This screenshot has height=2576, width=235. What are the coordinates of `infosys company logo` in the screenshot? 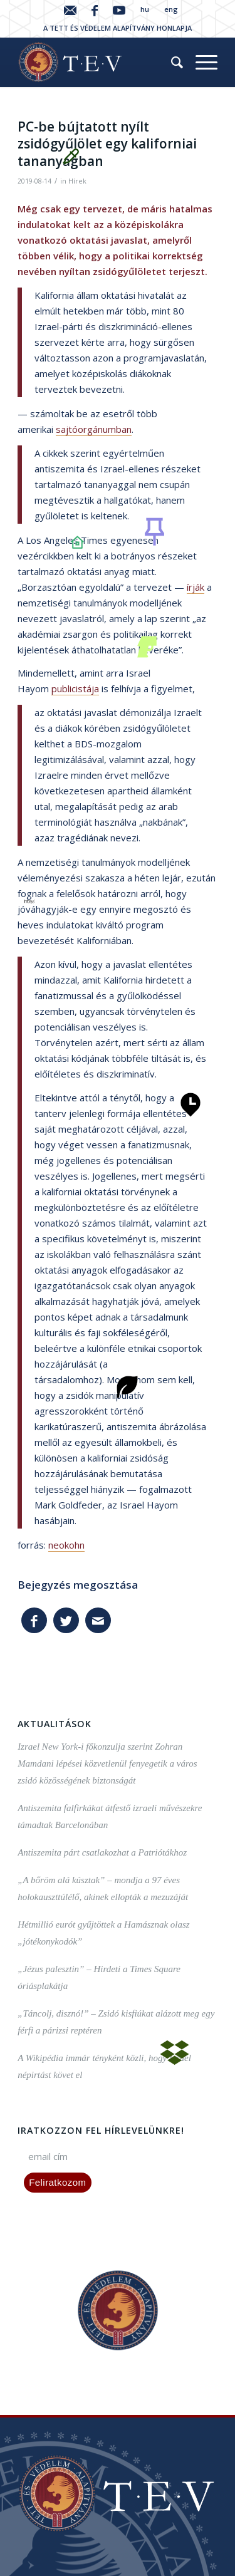 It's located at (29, 901).